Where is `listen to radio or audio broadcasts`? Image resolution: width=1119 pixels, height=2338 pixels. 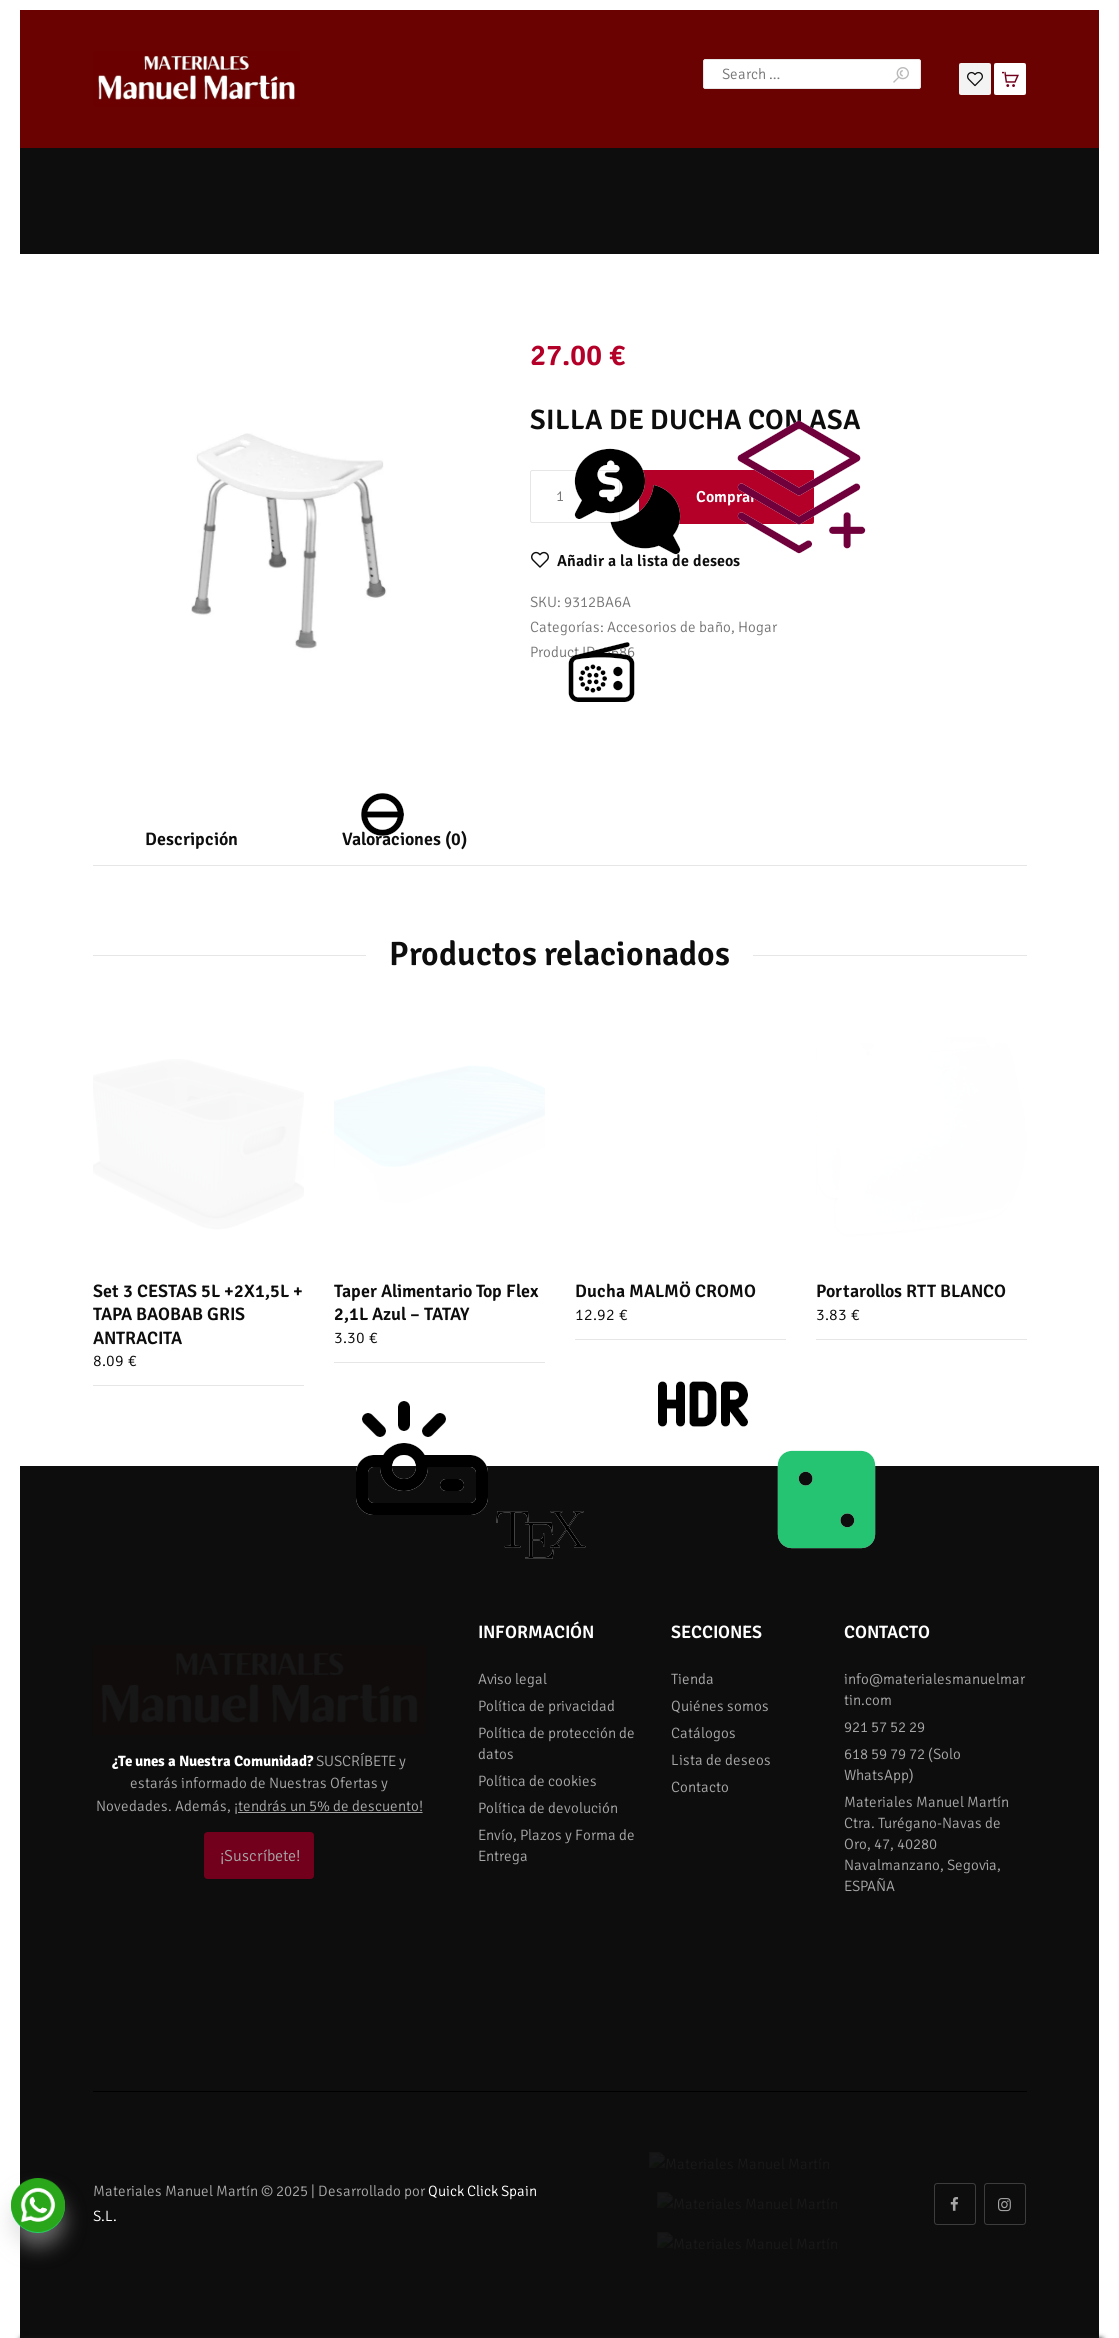 listen to radio or audio broadcasts is located at coordinates (601, 671).